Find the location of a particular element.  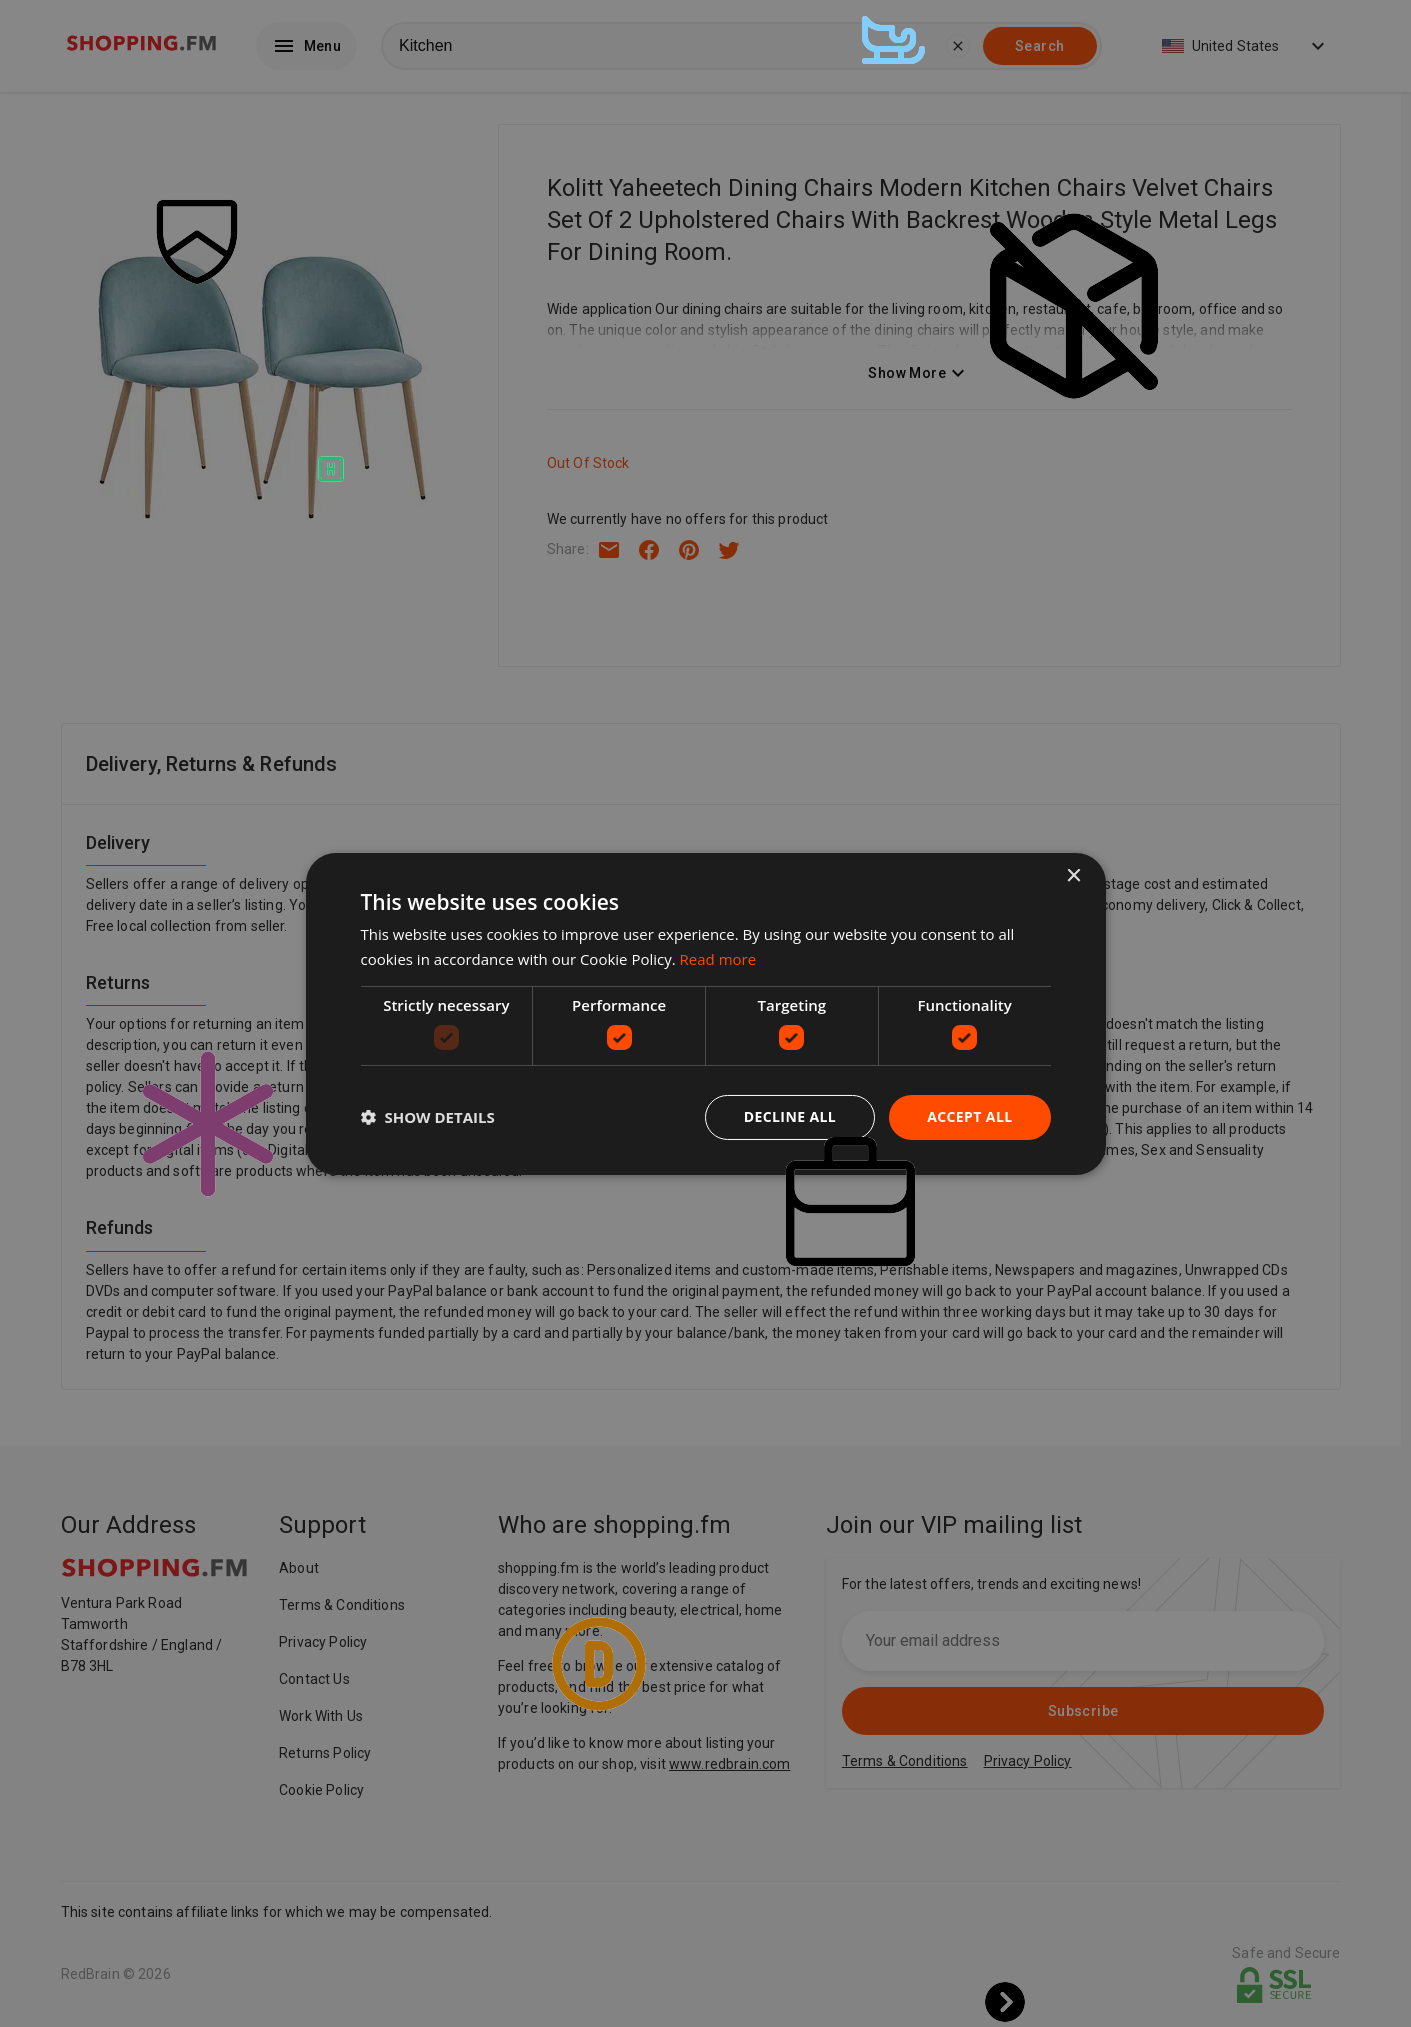

indicates a required field in a form is located at coordinates (208, 1124).